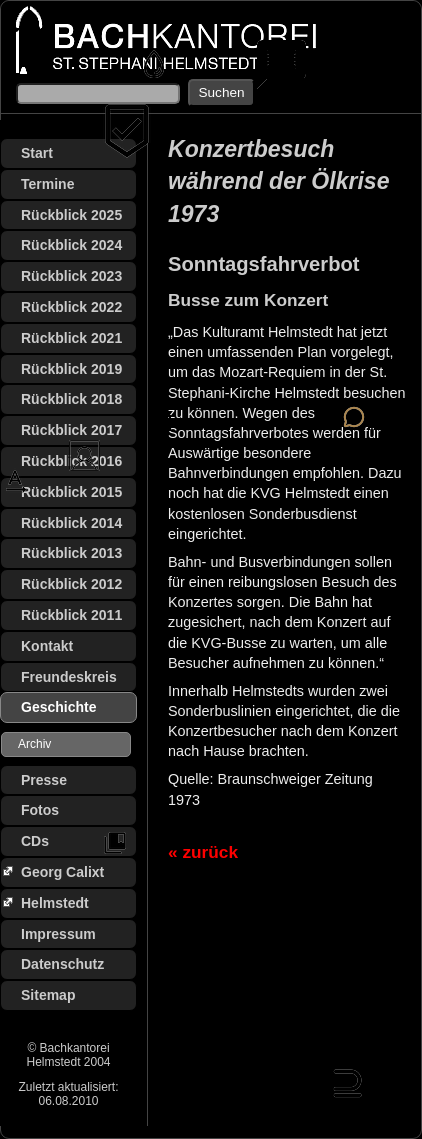  Describe the element at coordinates (84, 455) in the screenshot. I see `view user profile` at that location.